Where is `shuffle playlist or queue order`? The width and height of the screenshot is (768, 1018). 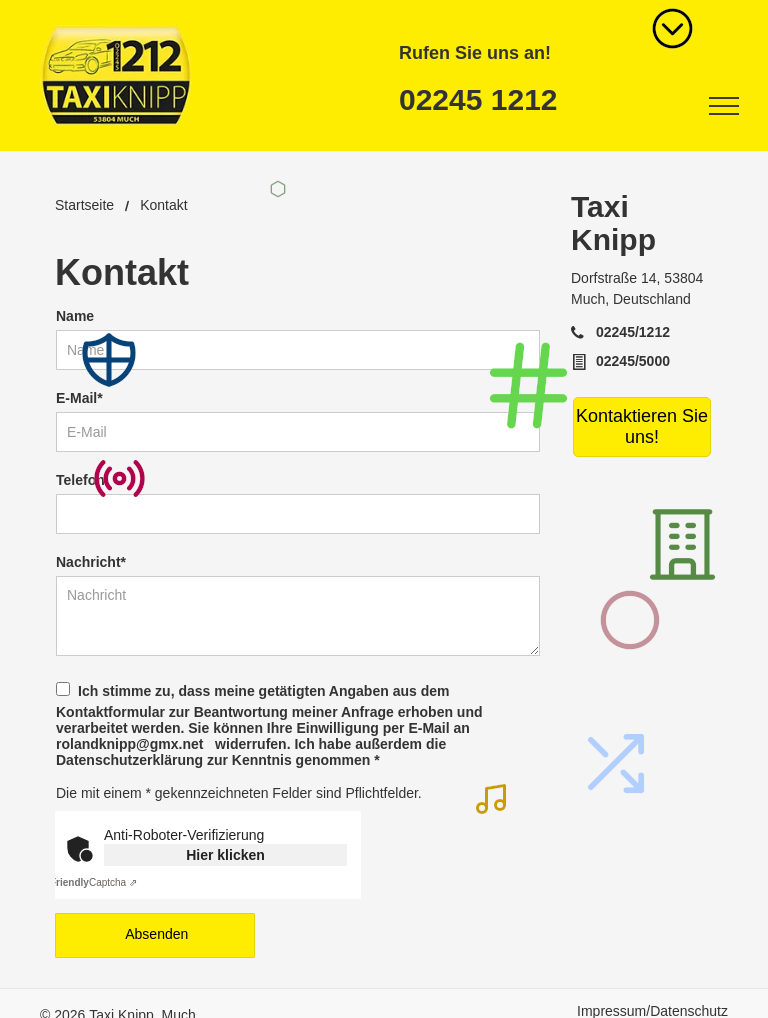 shuffle playlist or queue order is located at coordinates (614, 763).